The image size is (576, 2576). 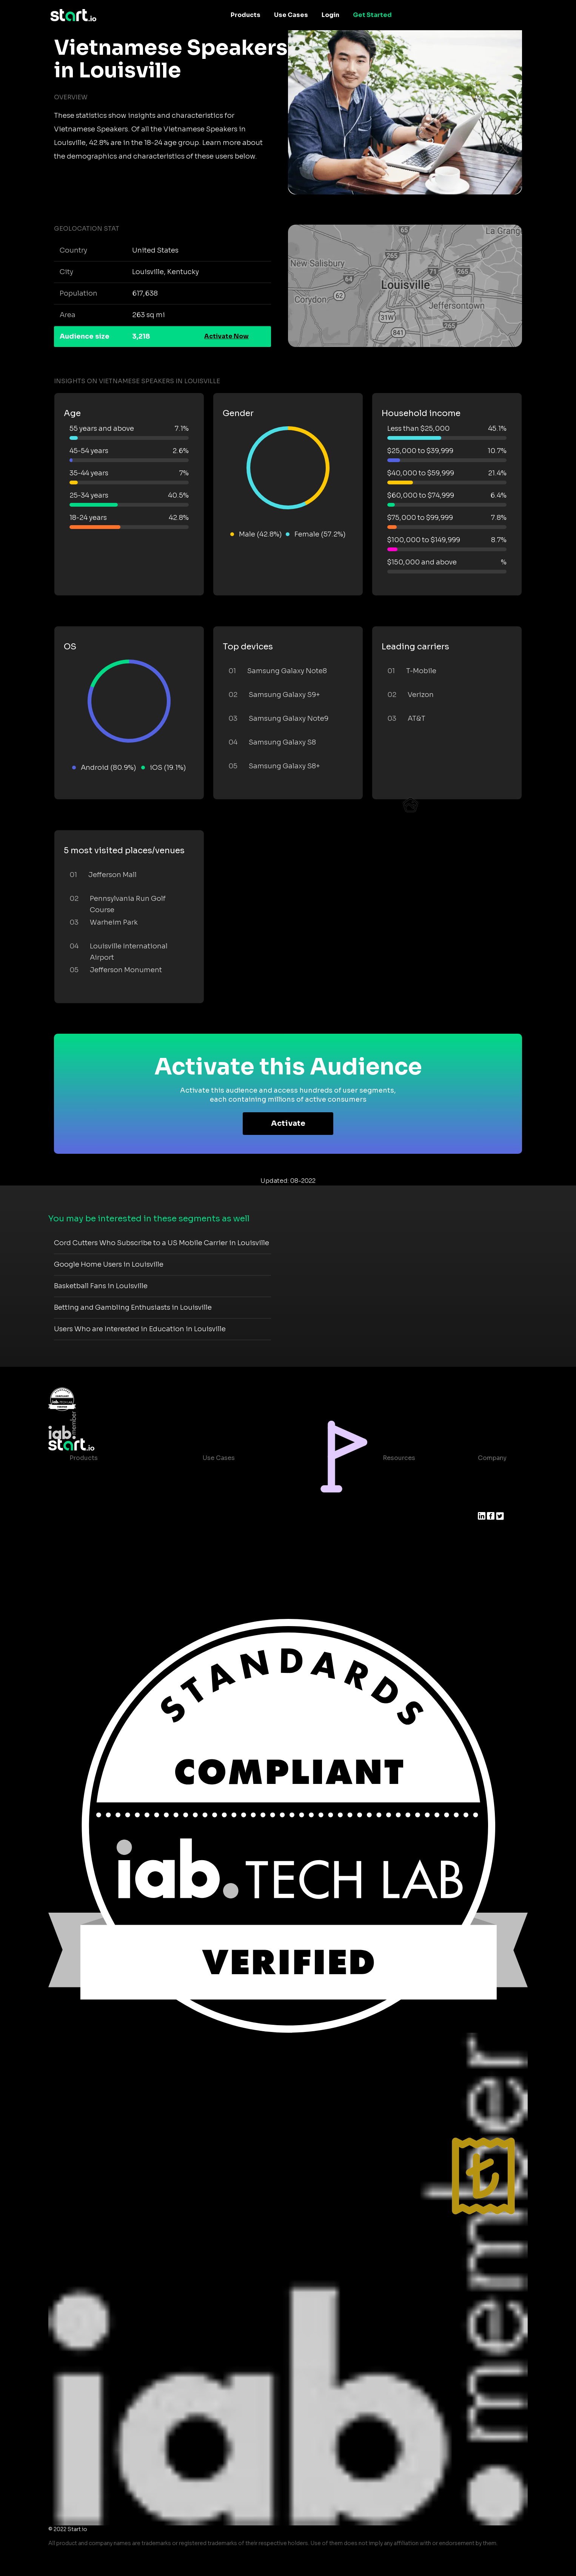 I want to click on view receipt or transaction in turkish lira, so click(x=483, y=2176).